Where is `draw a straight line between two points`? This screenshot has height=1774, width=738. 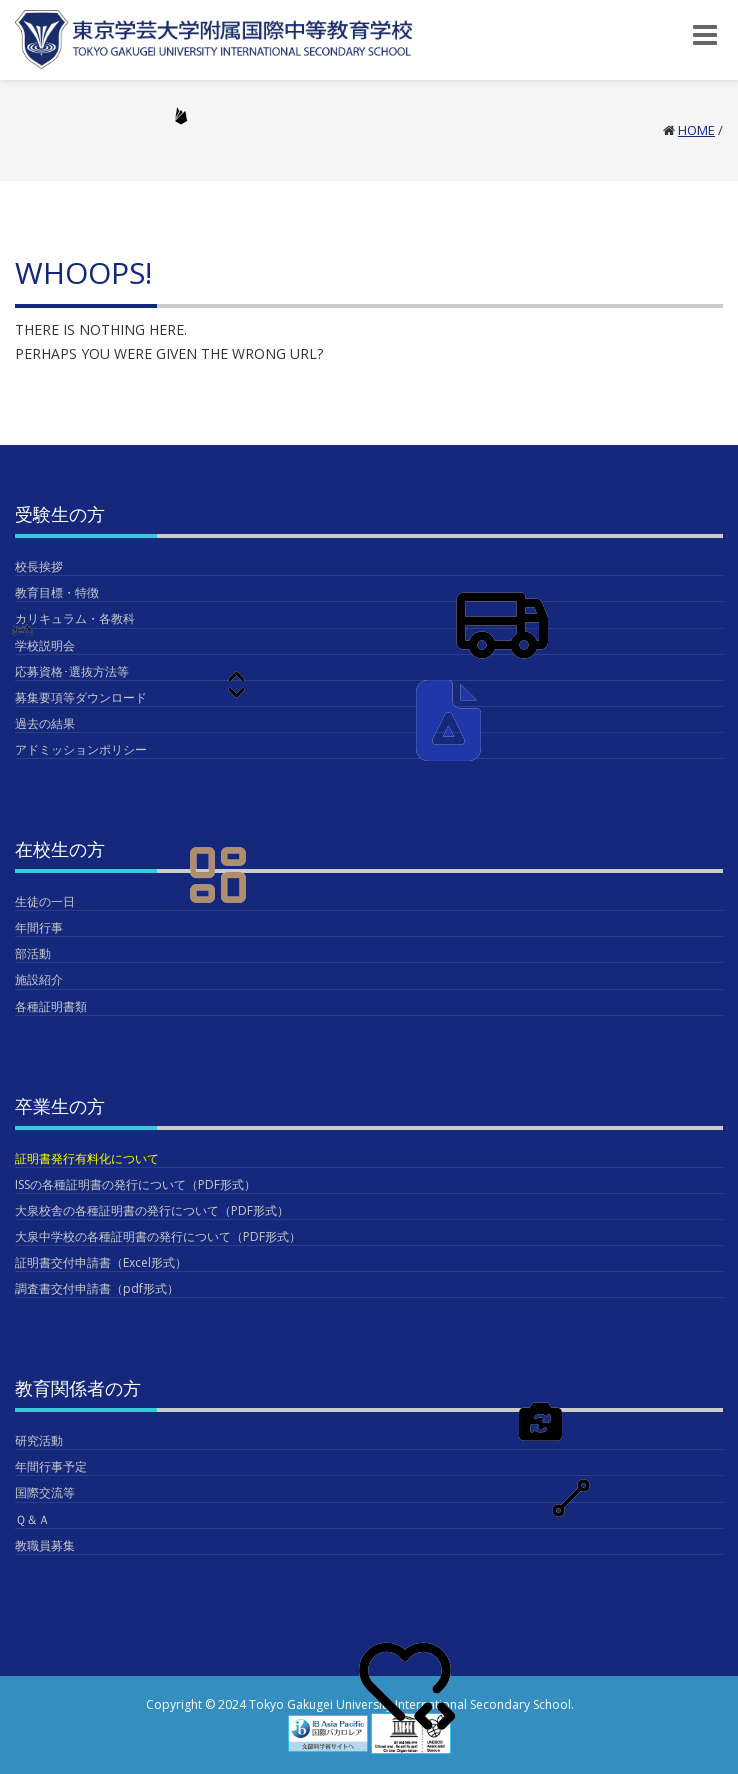 draw a straight line between two points is located at coordinates (571, 1498).